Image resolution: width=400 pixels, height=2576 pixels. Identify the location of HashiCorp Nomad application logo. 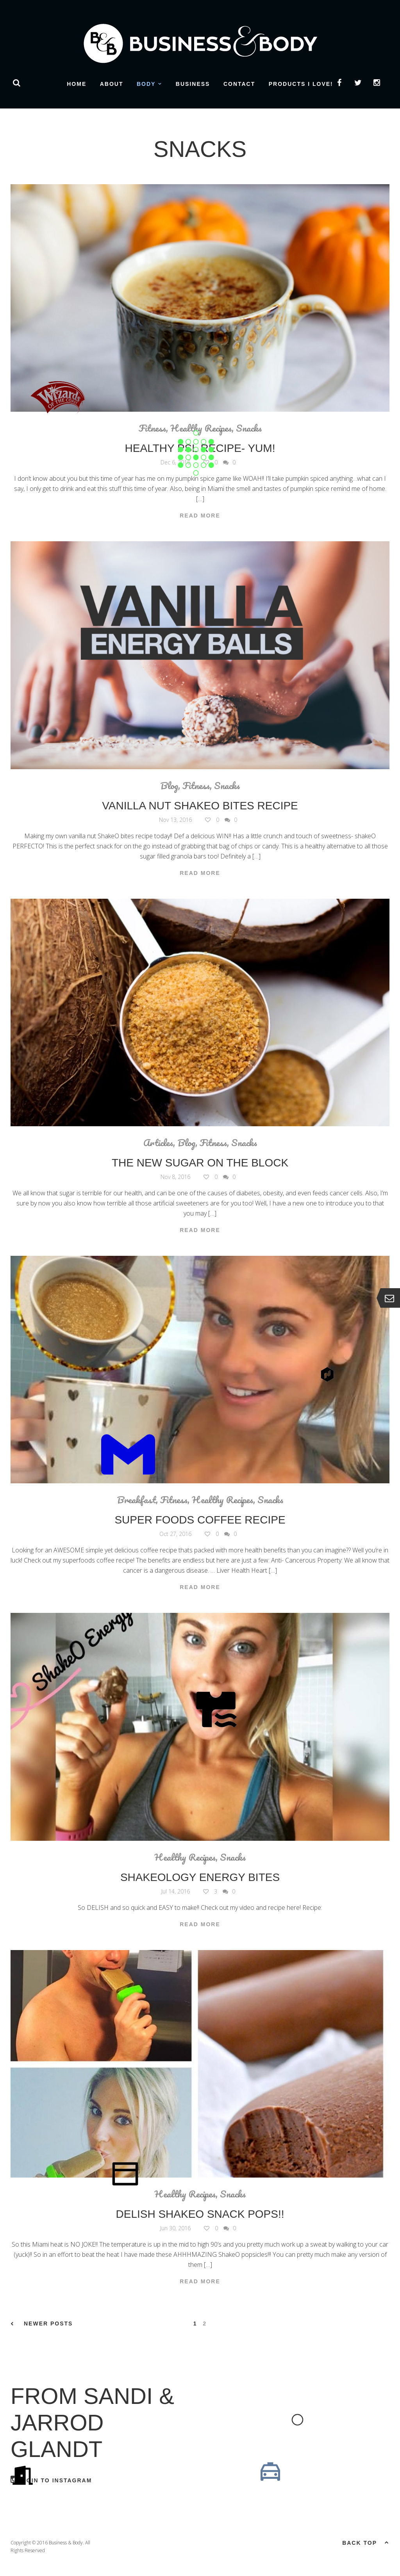
(327, 1374).